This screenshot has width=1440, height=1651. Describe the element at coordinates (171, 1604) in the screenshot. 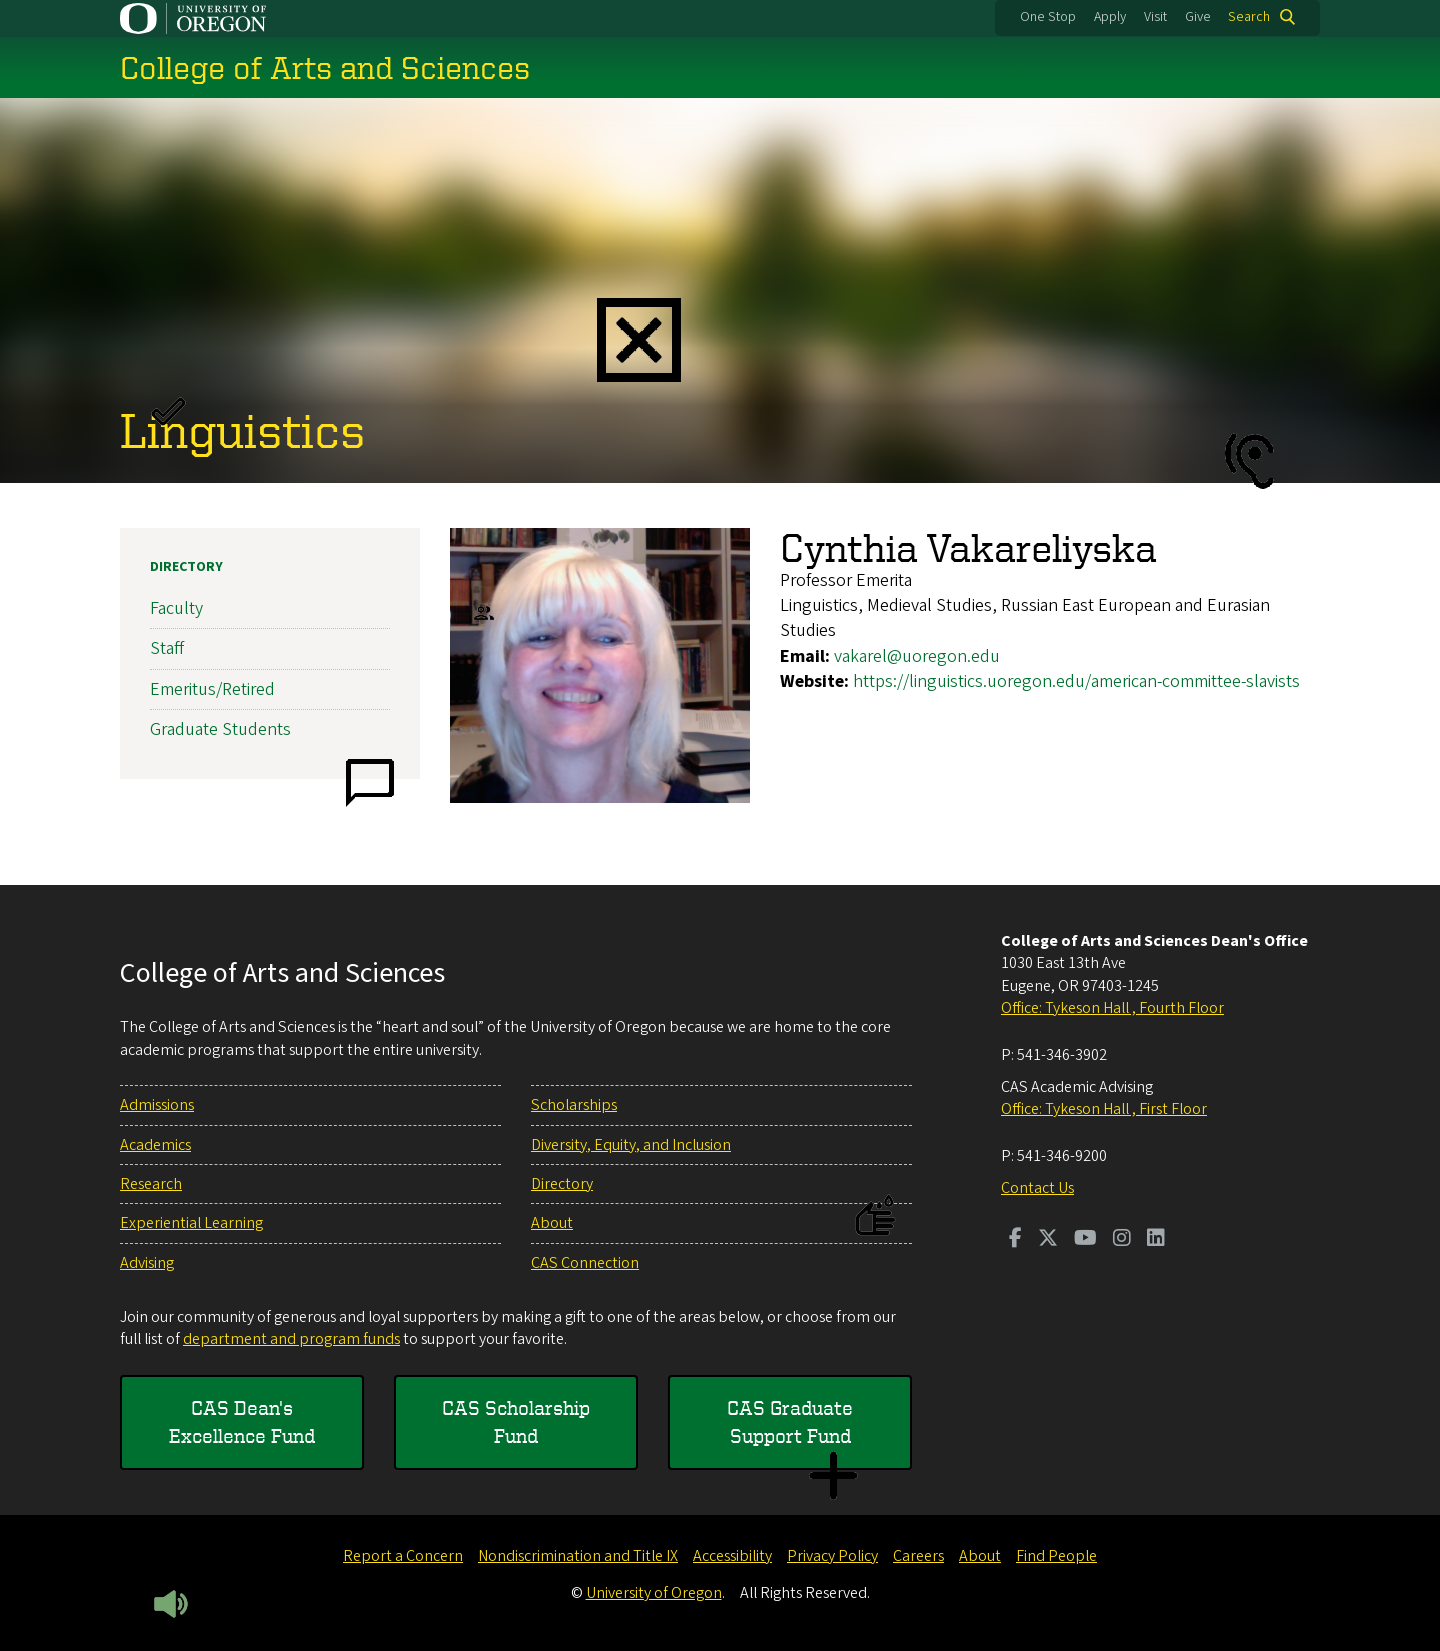

I see `increase audio volume` at that location.